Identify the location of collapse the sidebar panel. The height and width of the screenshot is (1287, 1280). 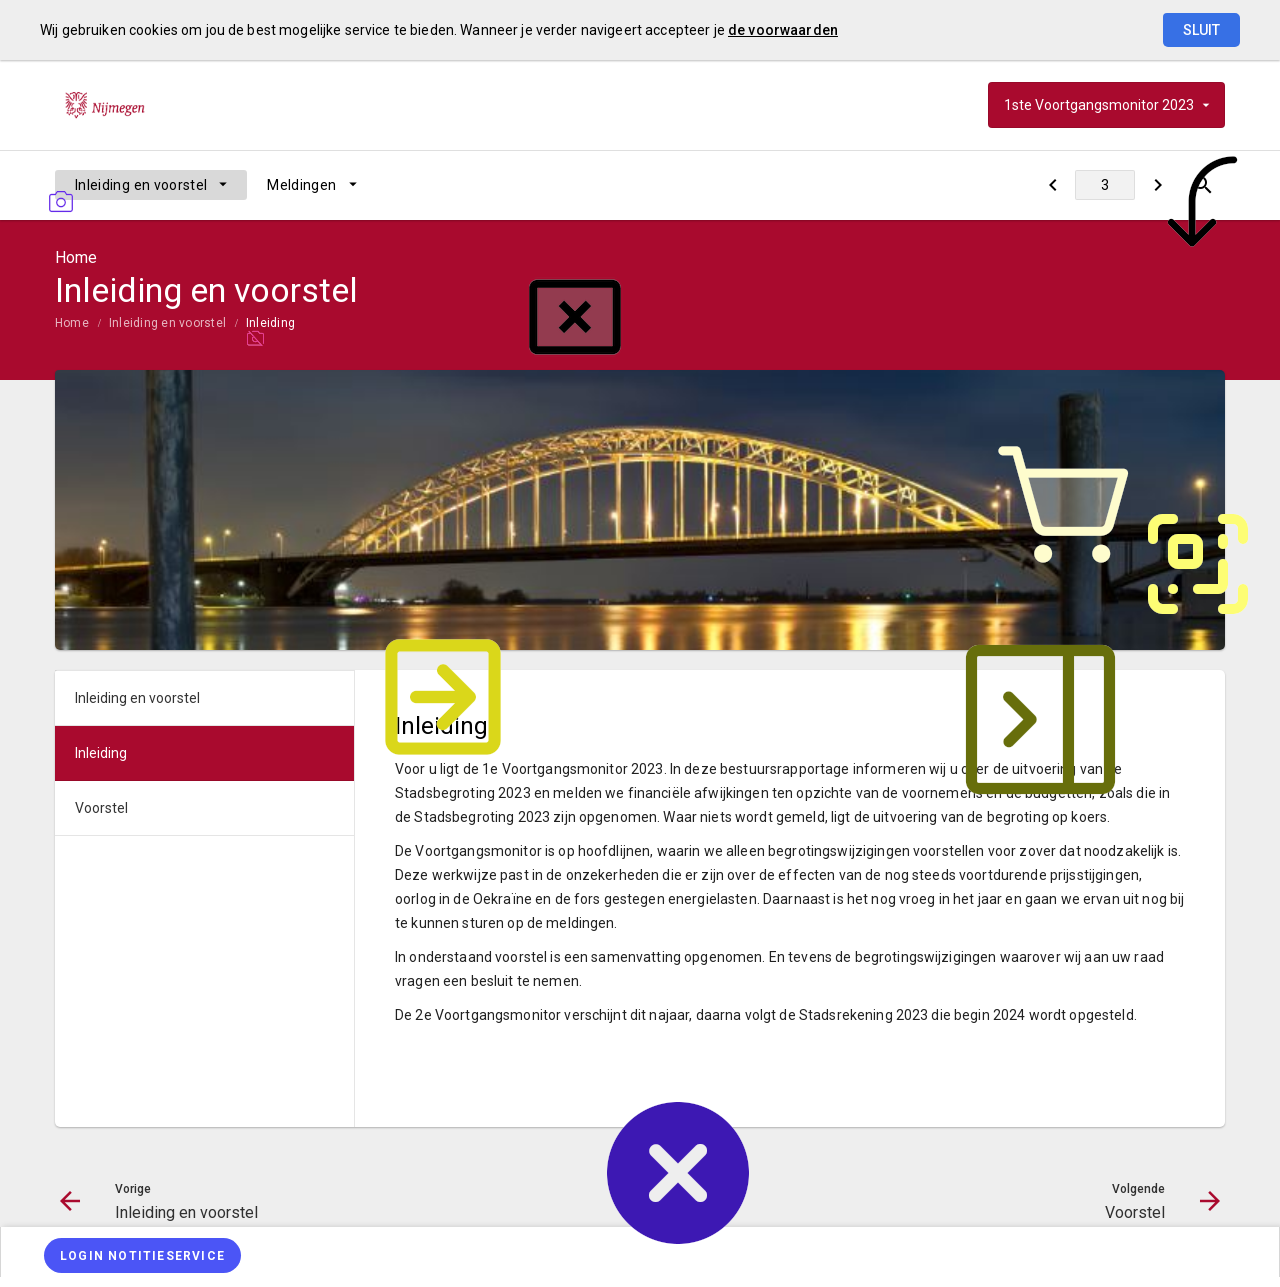
(1040, 719).